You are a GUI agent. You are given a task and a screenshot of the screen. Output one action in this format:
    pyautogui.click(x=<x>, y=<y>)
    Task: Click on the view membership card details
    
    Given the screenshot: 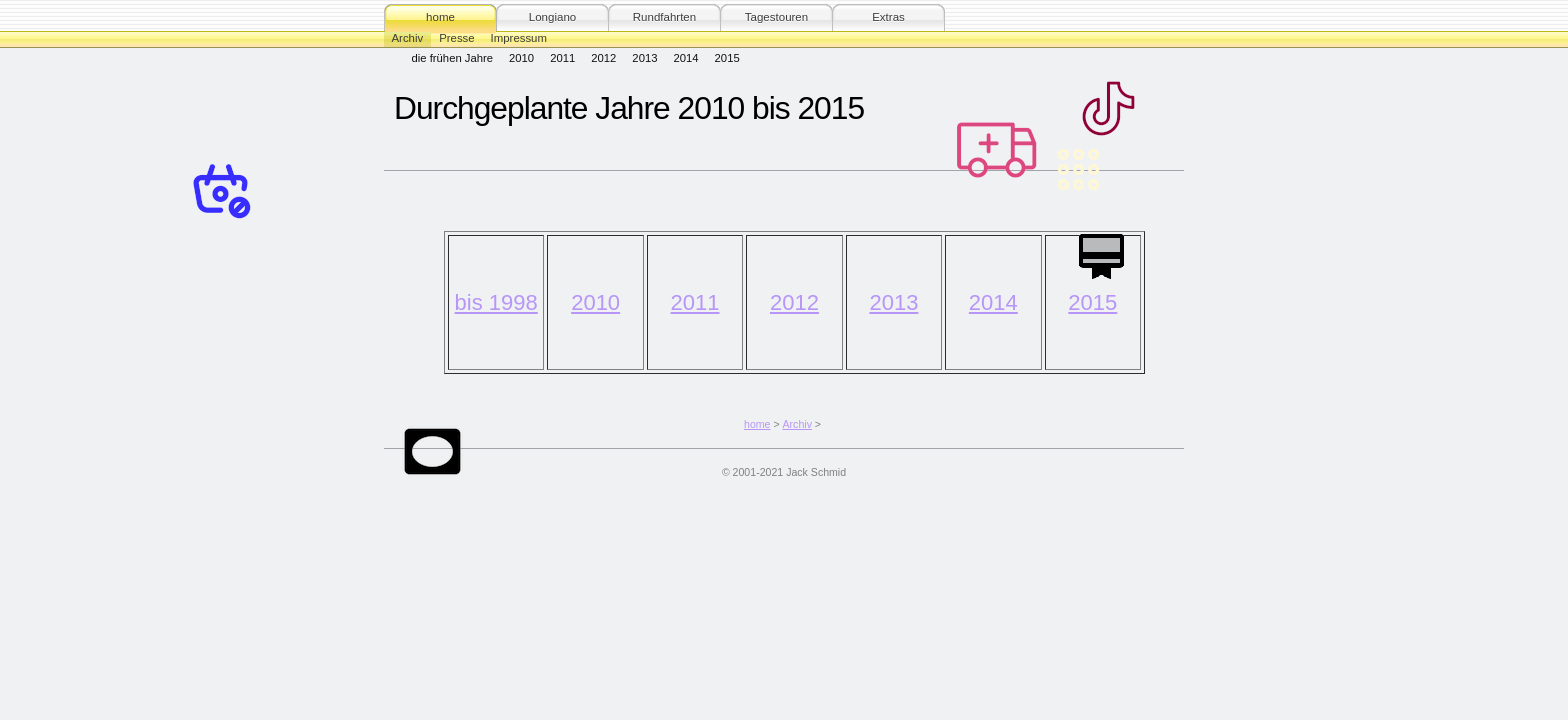 What is the action you would take?
    pyautogui.click(x=1101, y=256)
    